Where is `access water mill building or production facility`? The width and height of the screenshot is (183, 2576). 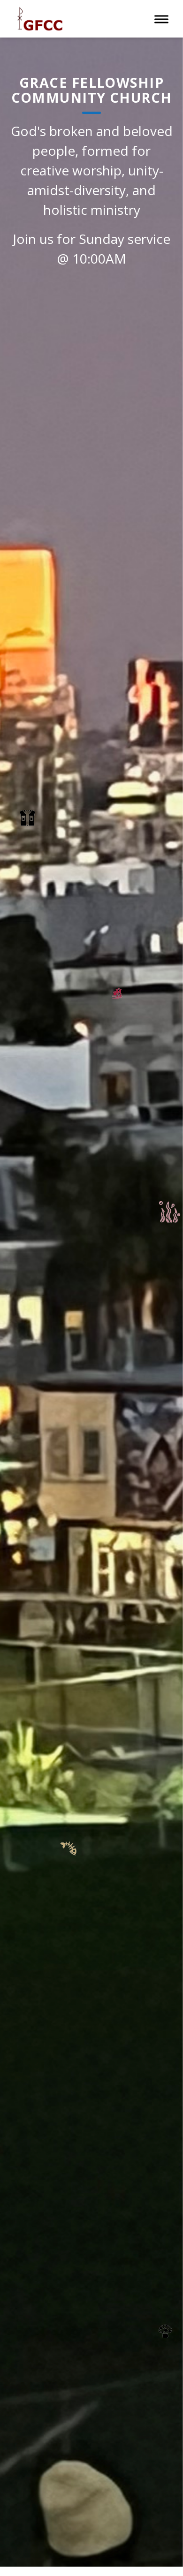 access water mill building or production facility is located at coordinates (117, 993).